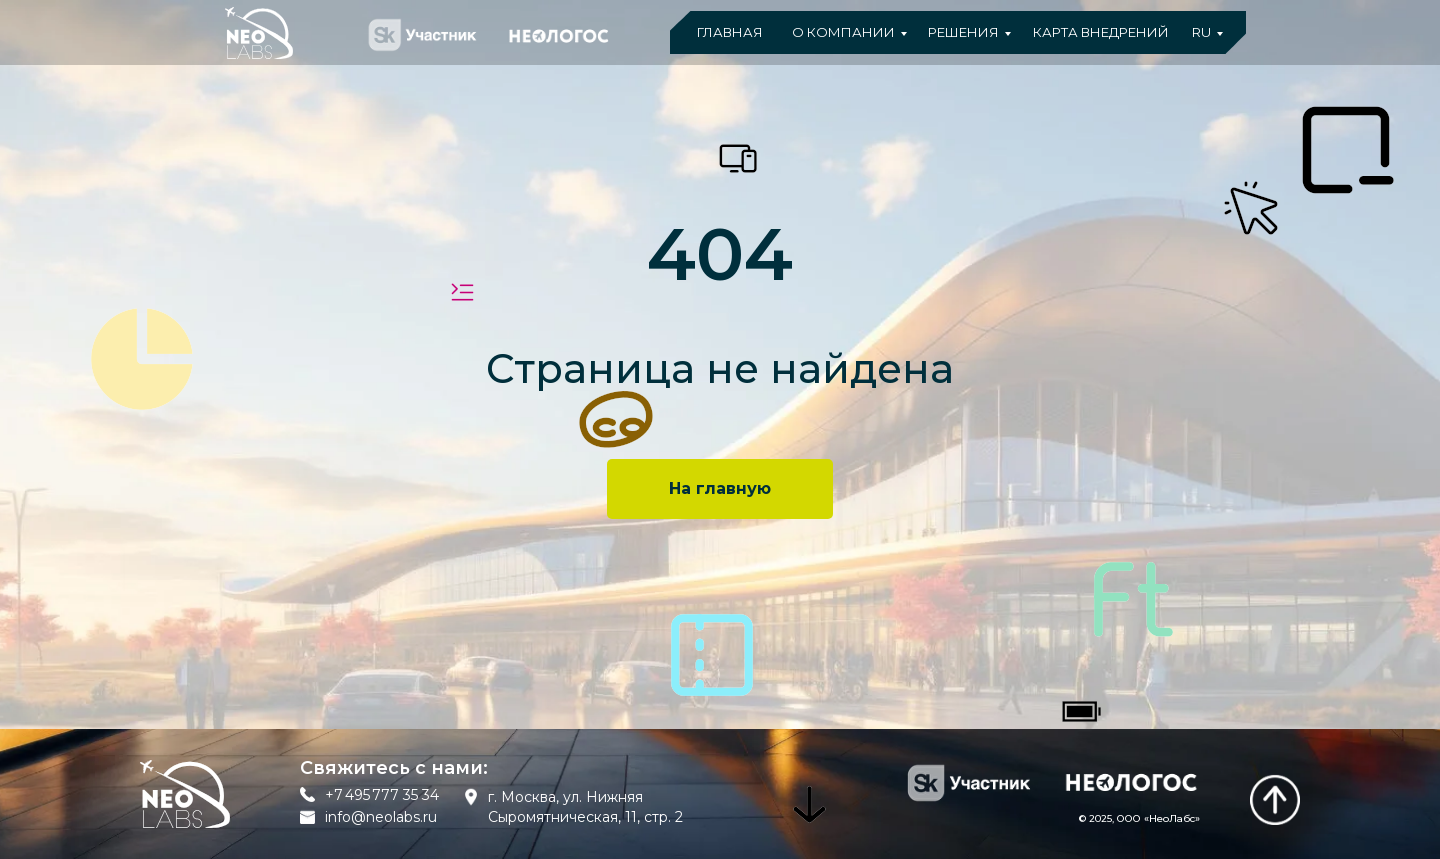 The image size is (1440, 859). I want to click on click or tap to interact, so click(1254, 211).